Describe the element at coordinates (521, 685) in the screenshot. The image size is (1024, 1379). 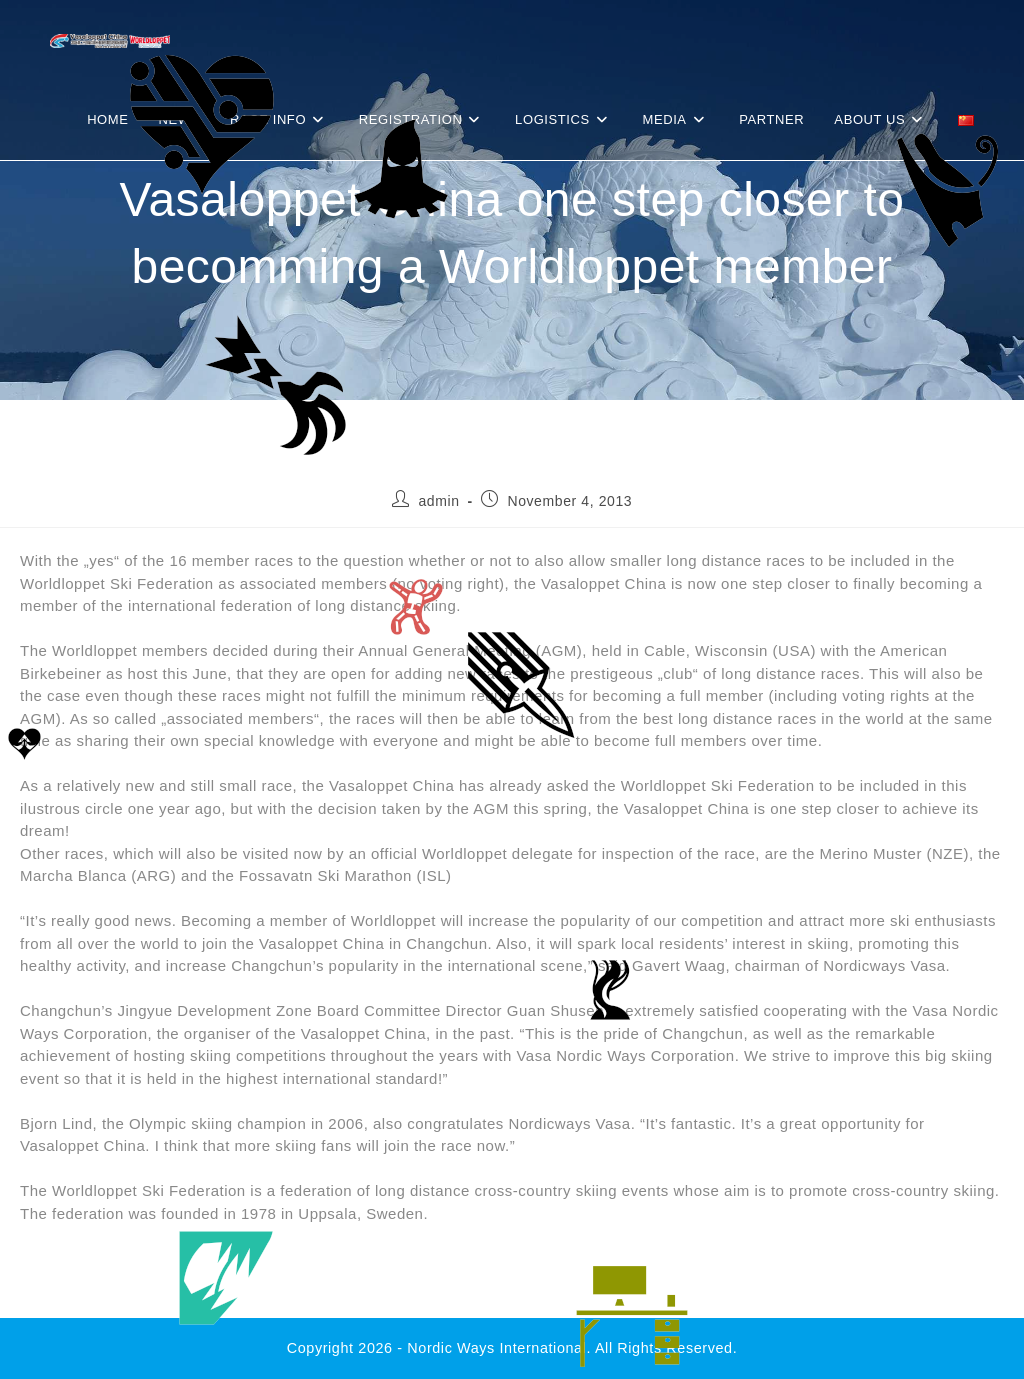
I see `equip a diving dagger weapon` at that location.